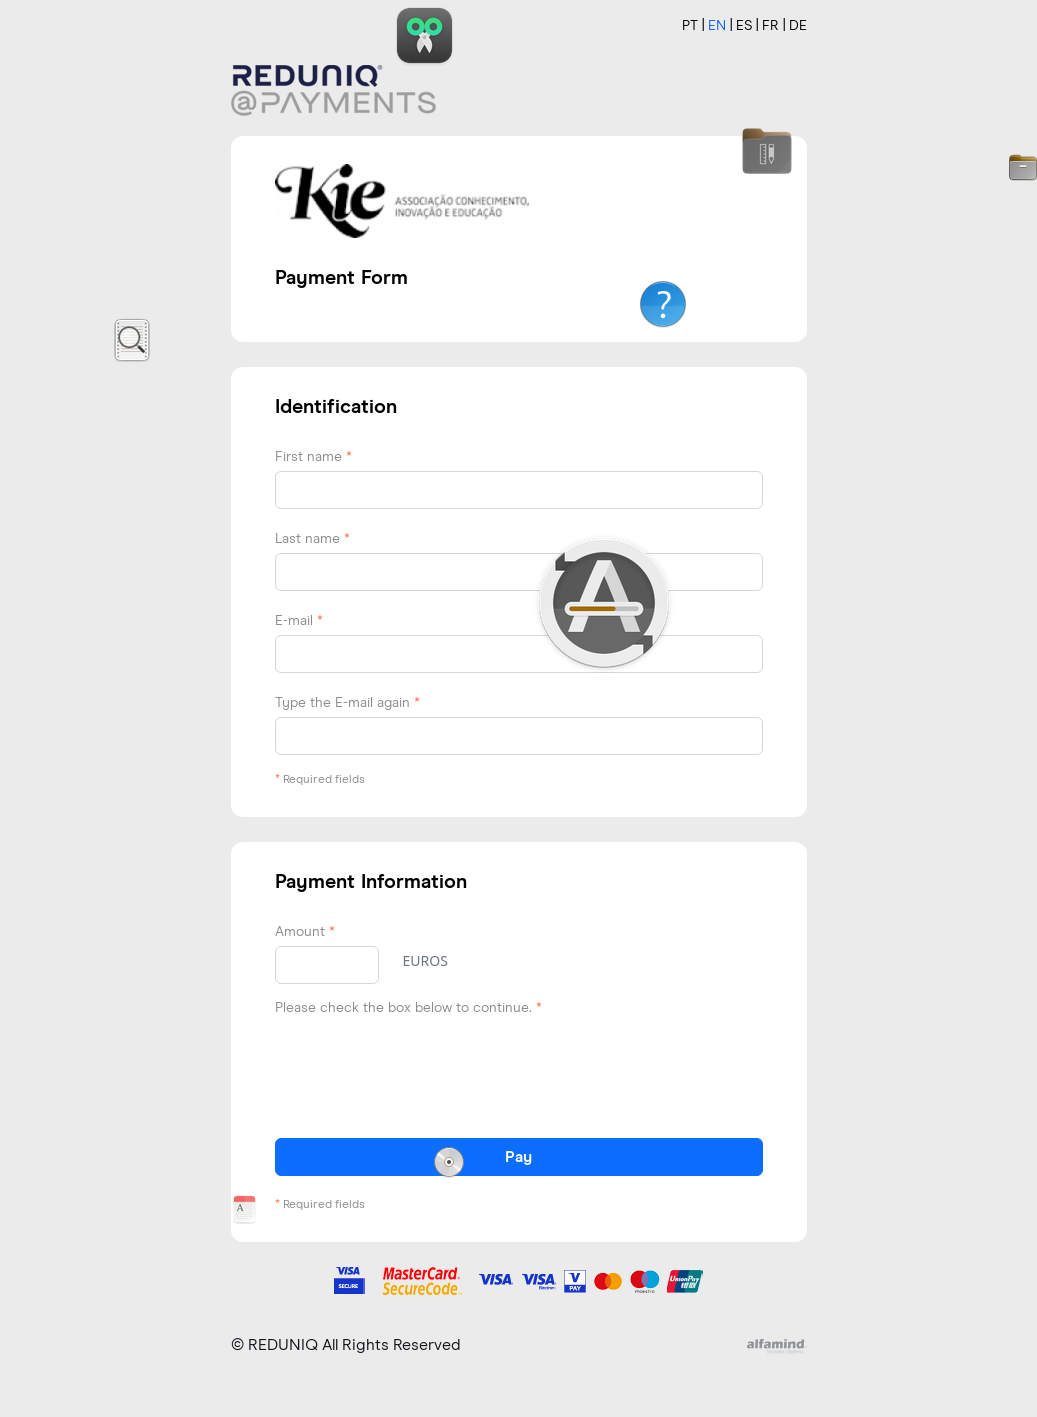 The width and height of the screenshot is (1037, 1417). What do you see at coordinates (663, 304) in the screenshot?
I see `open the help center or documentation` at bounding box center [663, 304].